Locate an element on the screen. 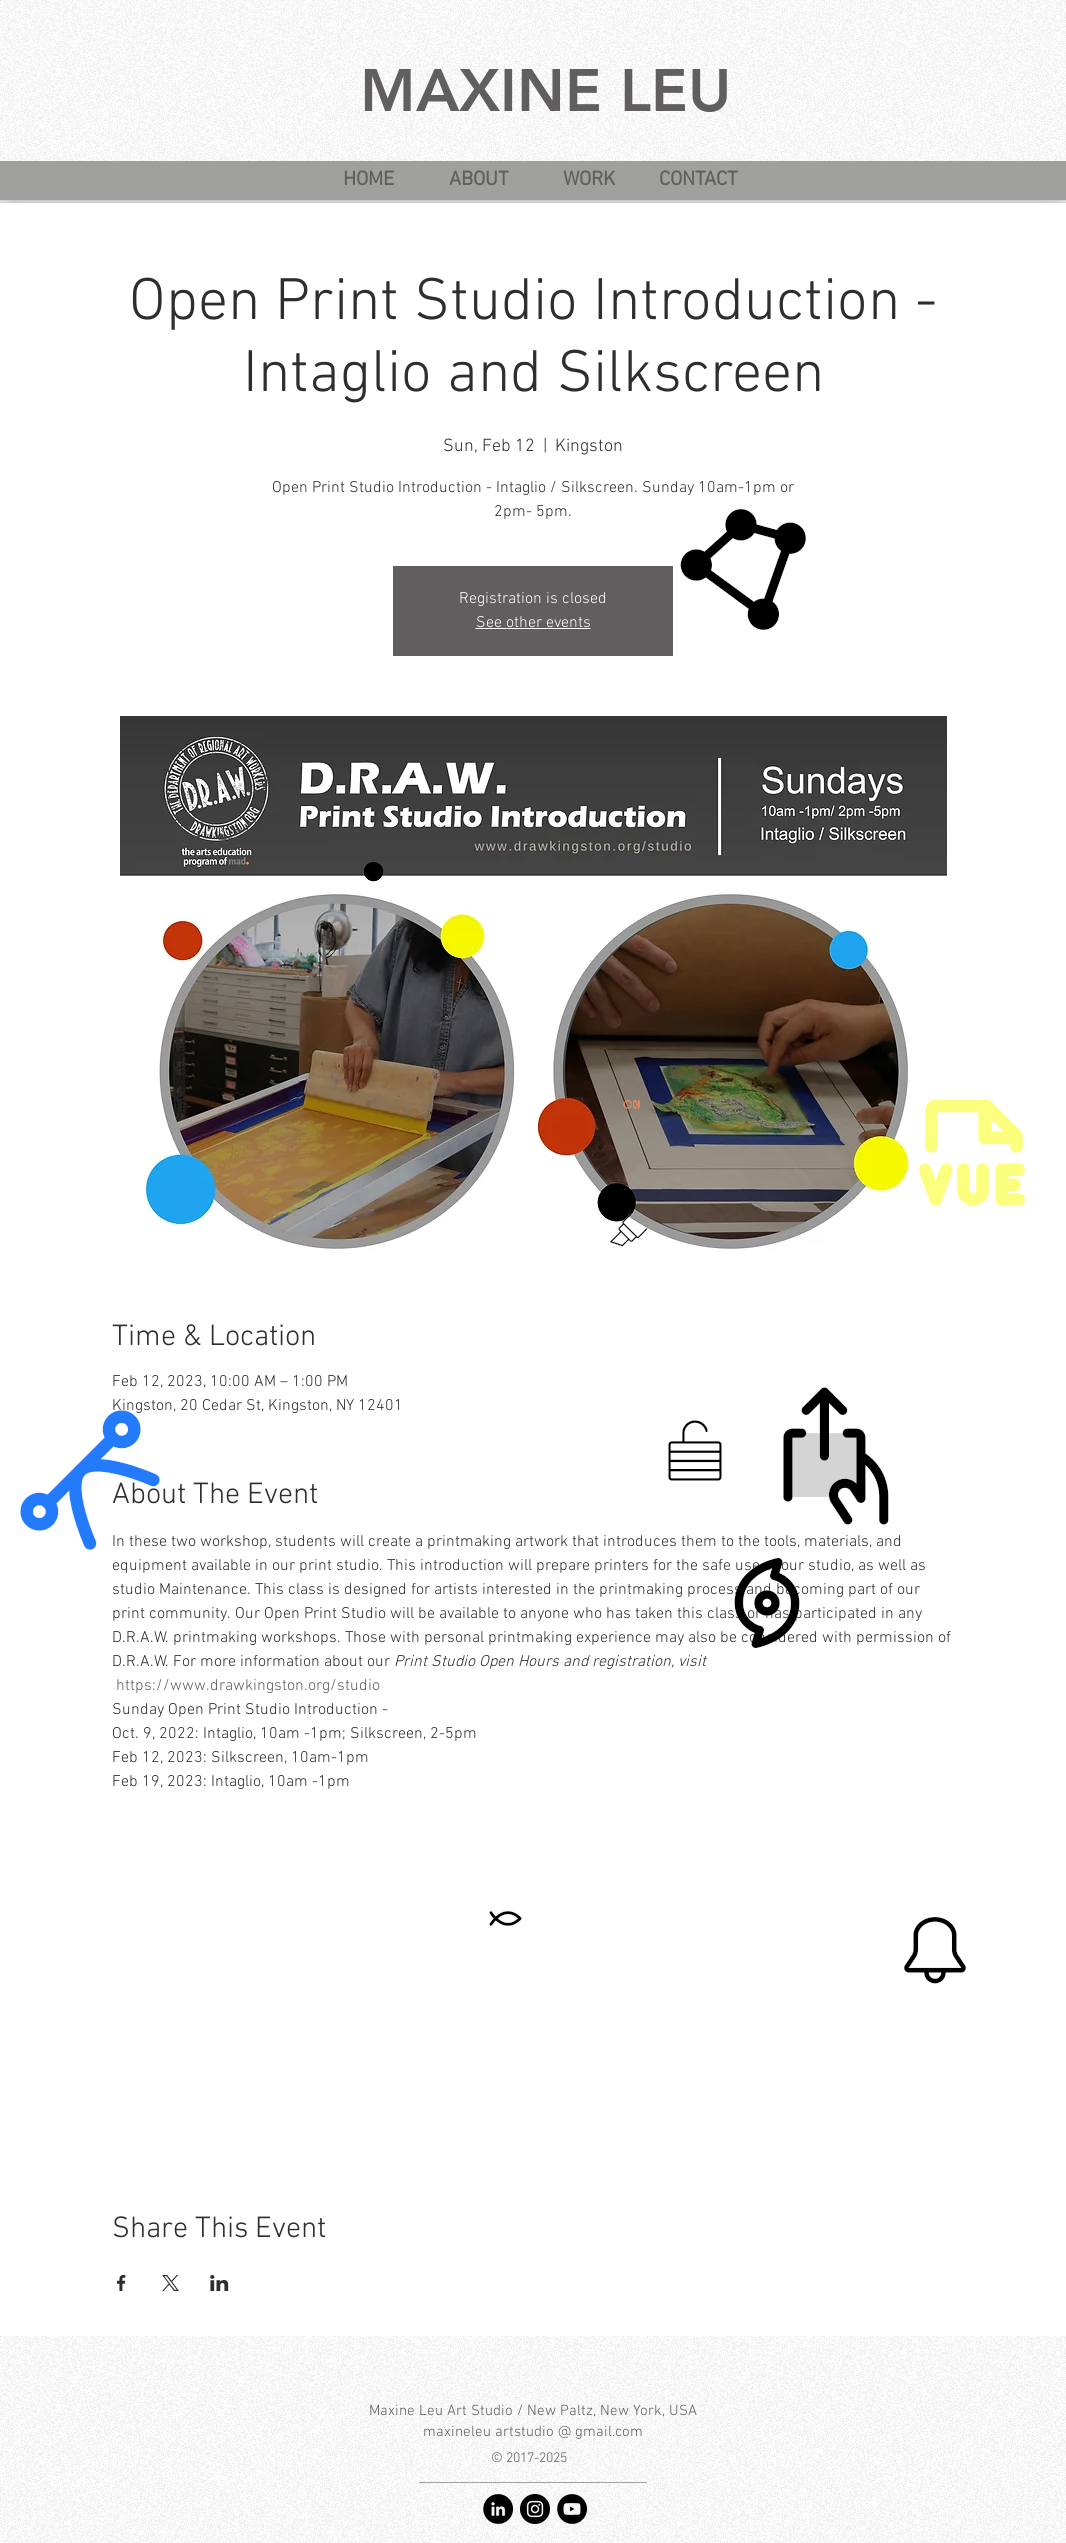 This screenshot has width=1066, height=2543. view notifications is located at coordinates (935, 1951).